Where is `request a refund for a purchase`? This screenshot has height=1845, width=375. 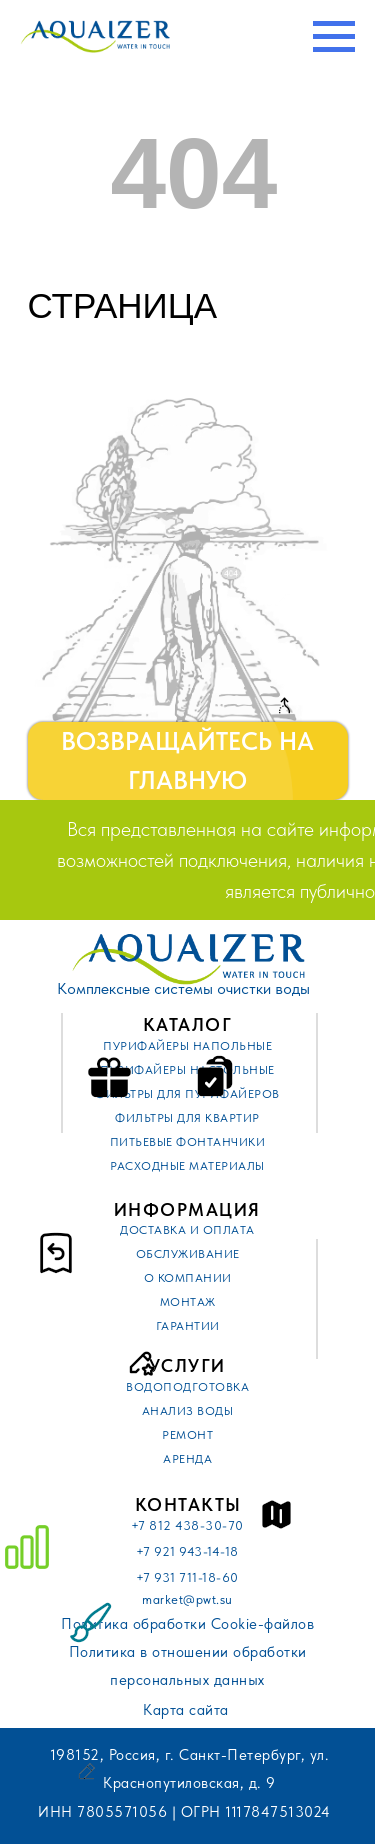 request a refund for a purchase is located at coordinates (56, 1253).